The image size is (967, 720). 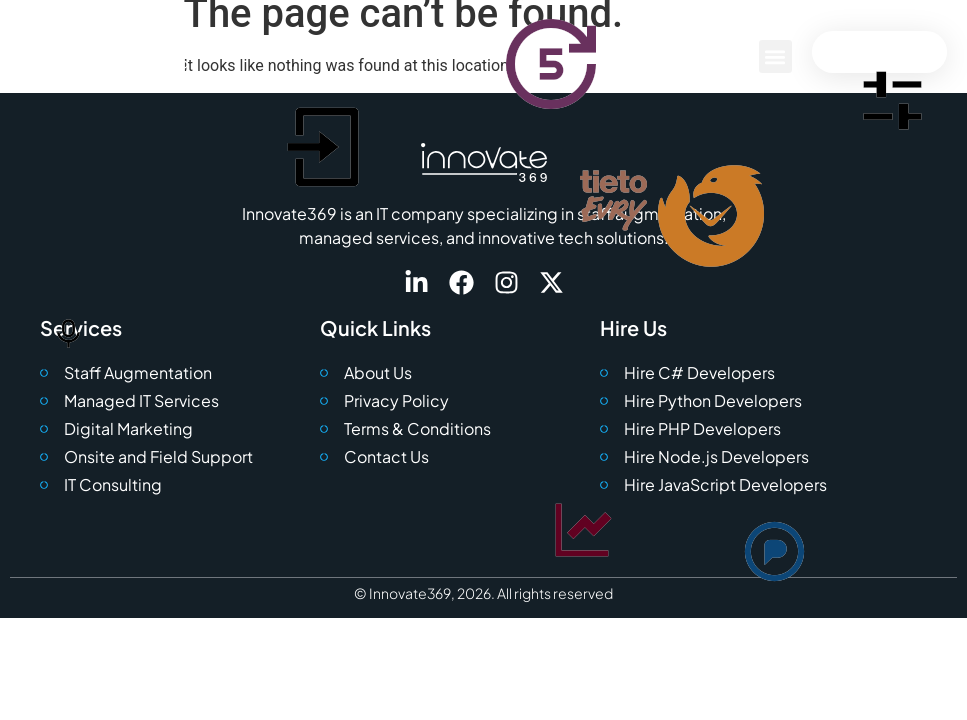 What do you see at coordinates (711, 216) in the screenshot?
I see `open Mozilla Thunderbird email client` at bounding box center [711, 216].